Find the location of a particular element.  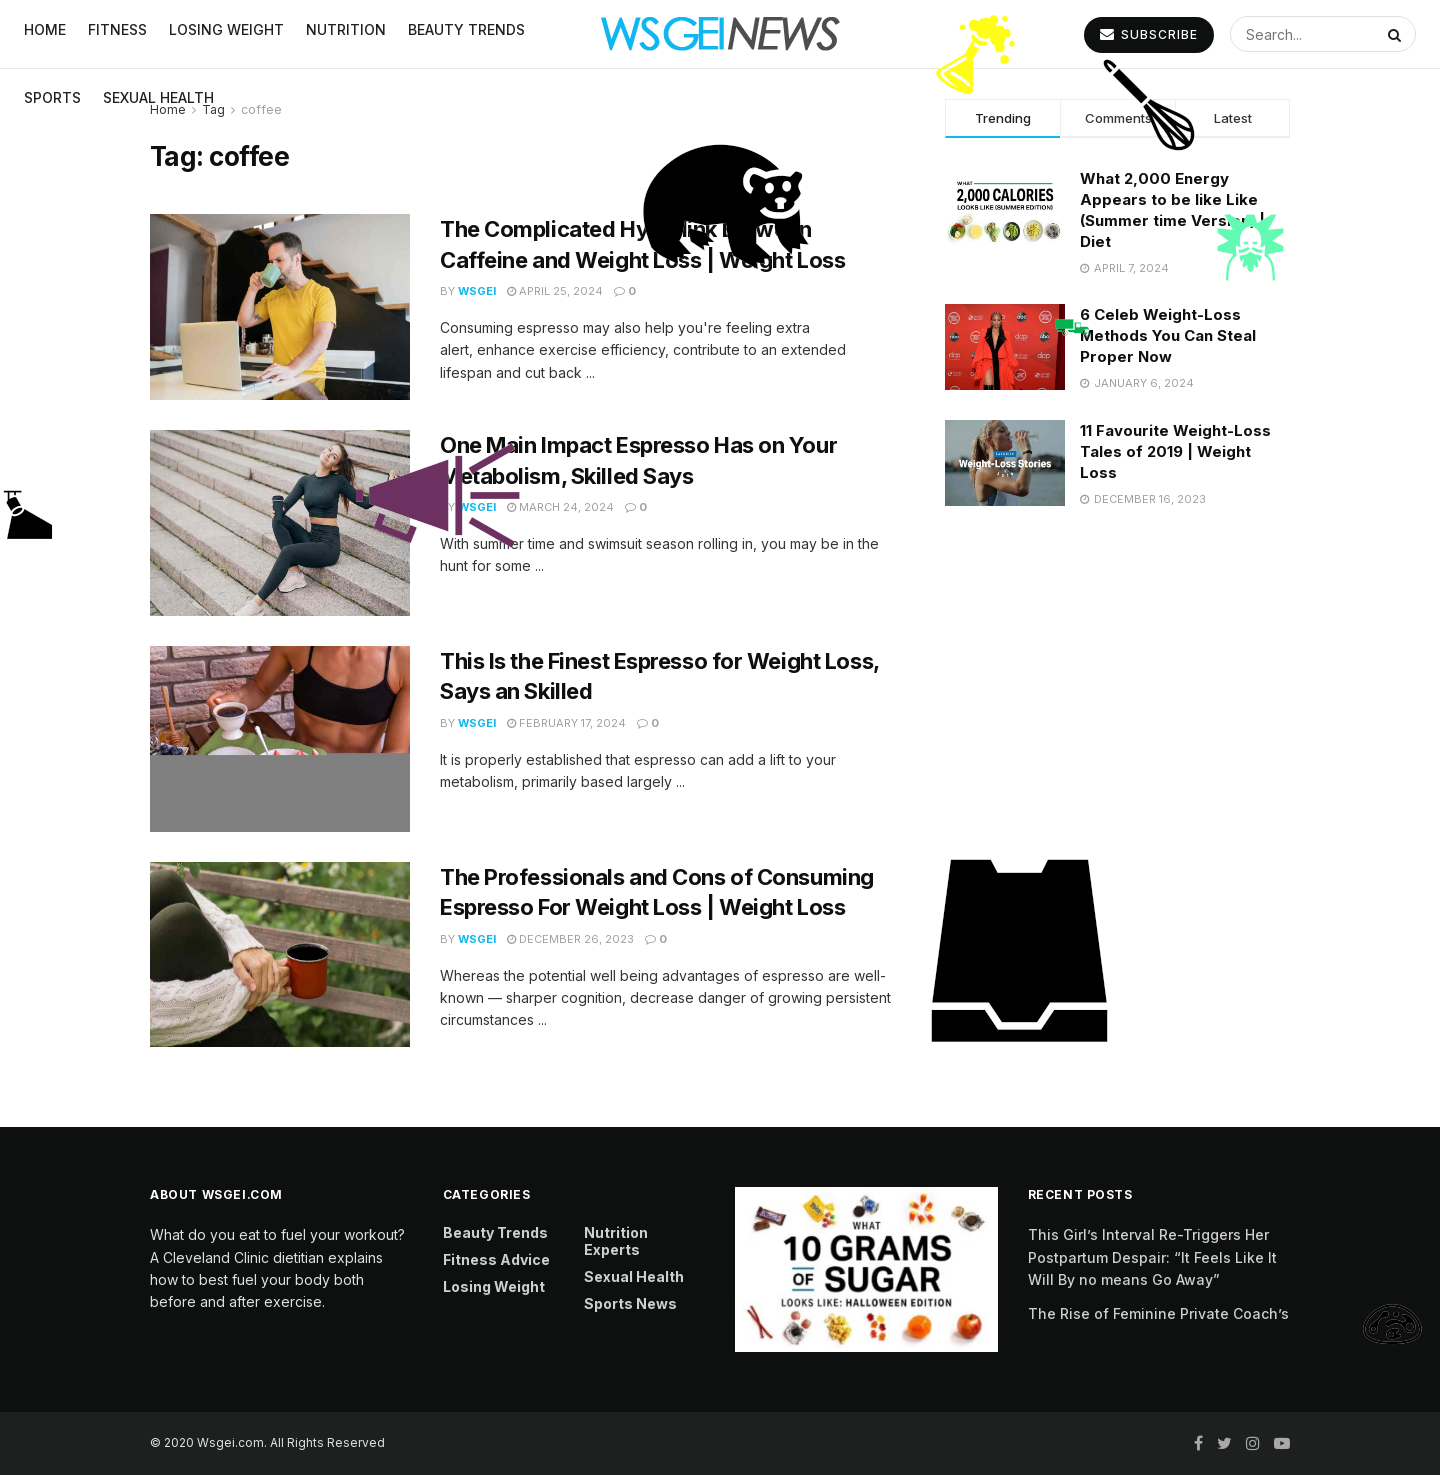

wisdom or knowledge stat indicator is located at coordinates (1250, 247).